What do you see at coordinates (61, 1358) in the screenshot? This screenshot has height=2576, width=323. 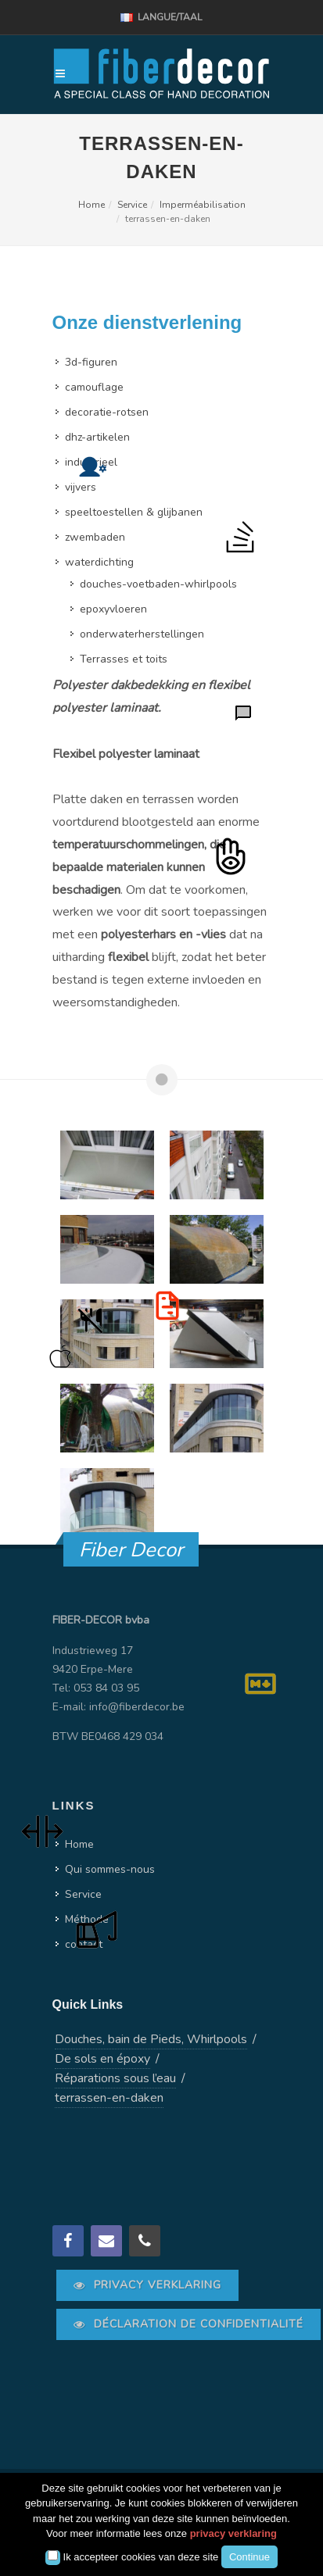 I see `apple company logo or branding` at bounding box center [61, 1358].